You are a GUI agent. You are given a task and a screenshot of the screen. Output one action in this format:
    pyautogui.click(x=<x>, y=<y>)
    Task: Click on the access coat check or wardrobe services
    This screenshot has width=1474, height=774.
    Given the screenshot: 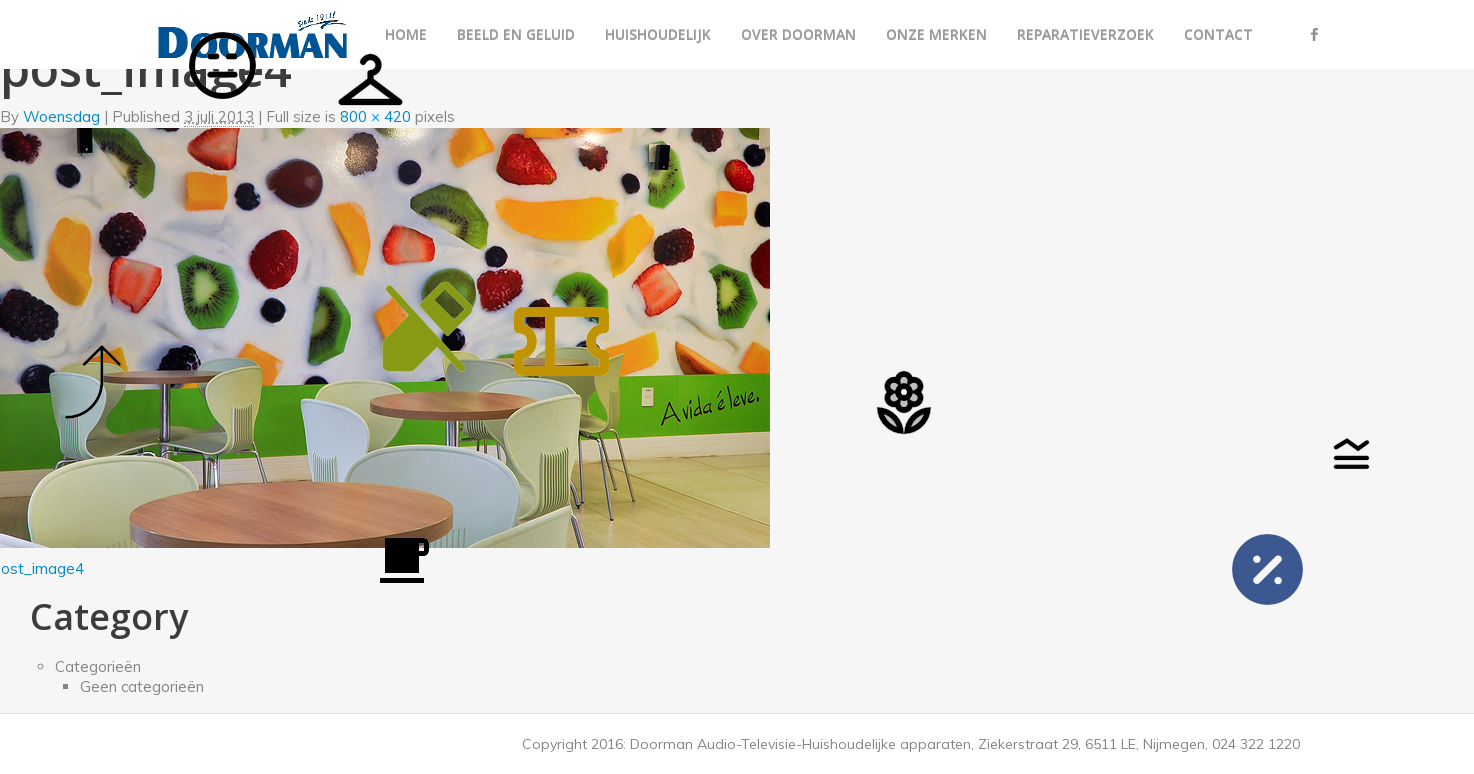 What is the action you would take?
    pyautogui.click(x=370, y=79)
    